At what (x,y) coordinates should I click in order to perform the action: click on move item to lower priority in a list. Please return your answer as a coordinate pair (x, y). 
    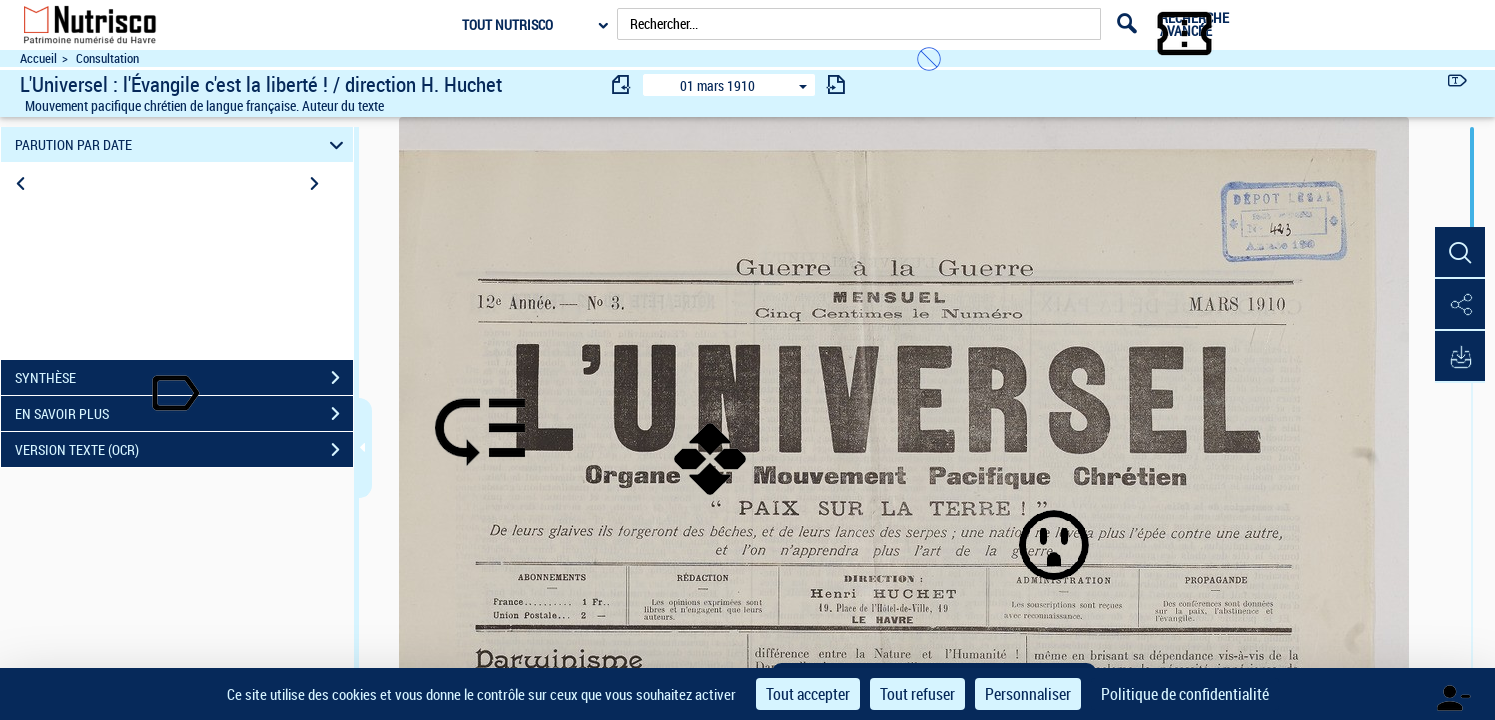
    Looking at the image, I should click on (480, 430).